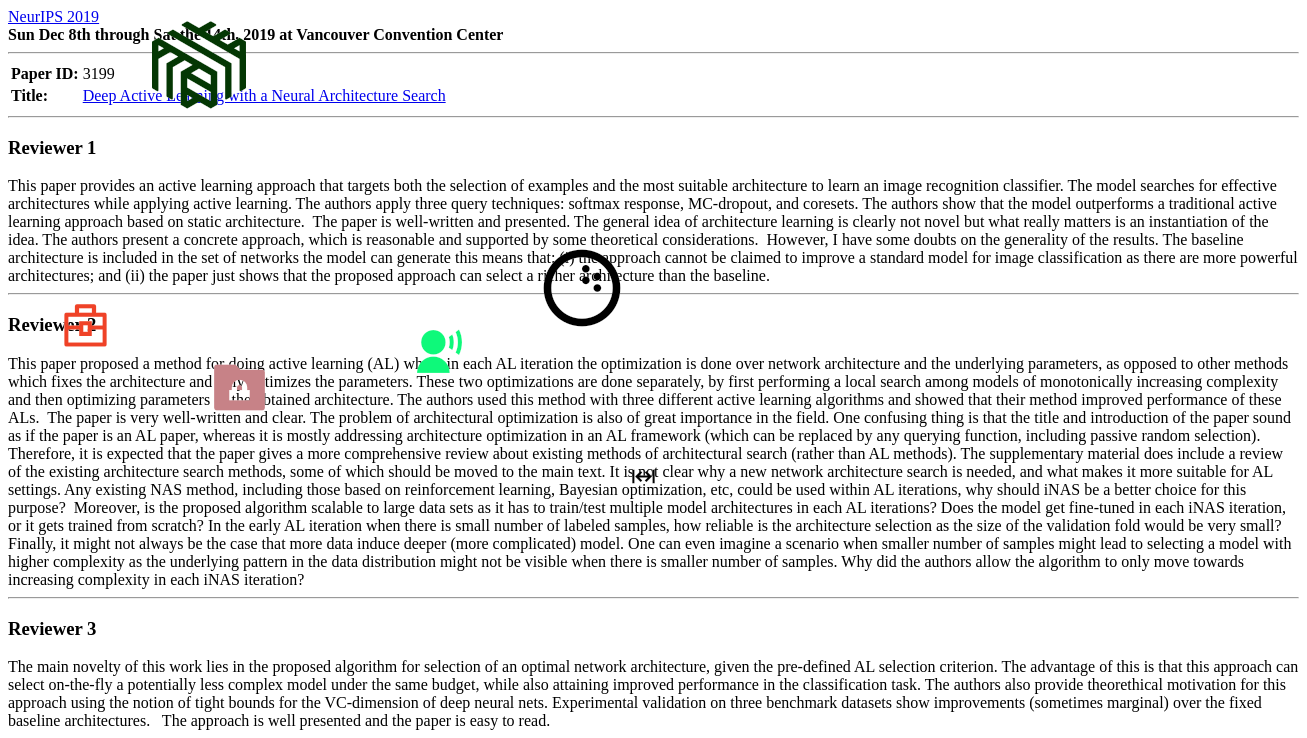 This screenshot has height=738, width=1307. I want to click on access bowling game or sports app, so click(582, 288).